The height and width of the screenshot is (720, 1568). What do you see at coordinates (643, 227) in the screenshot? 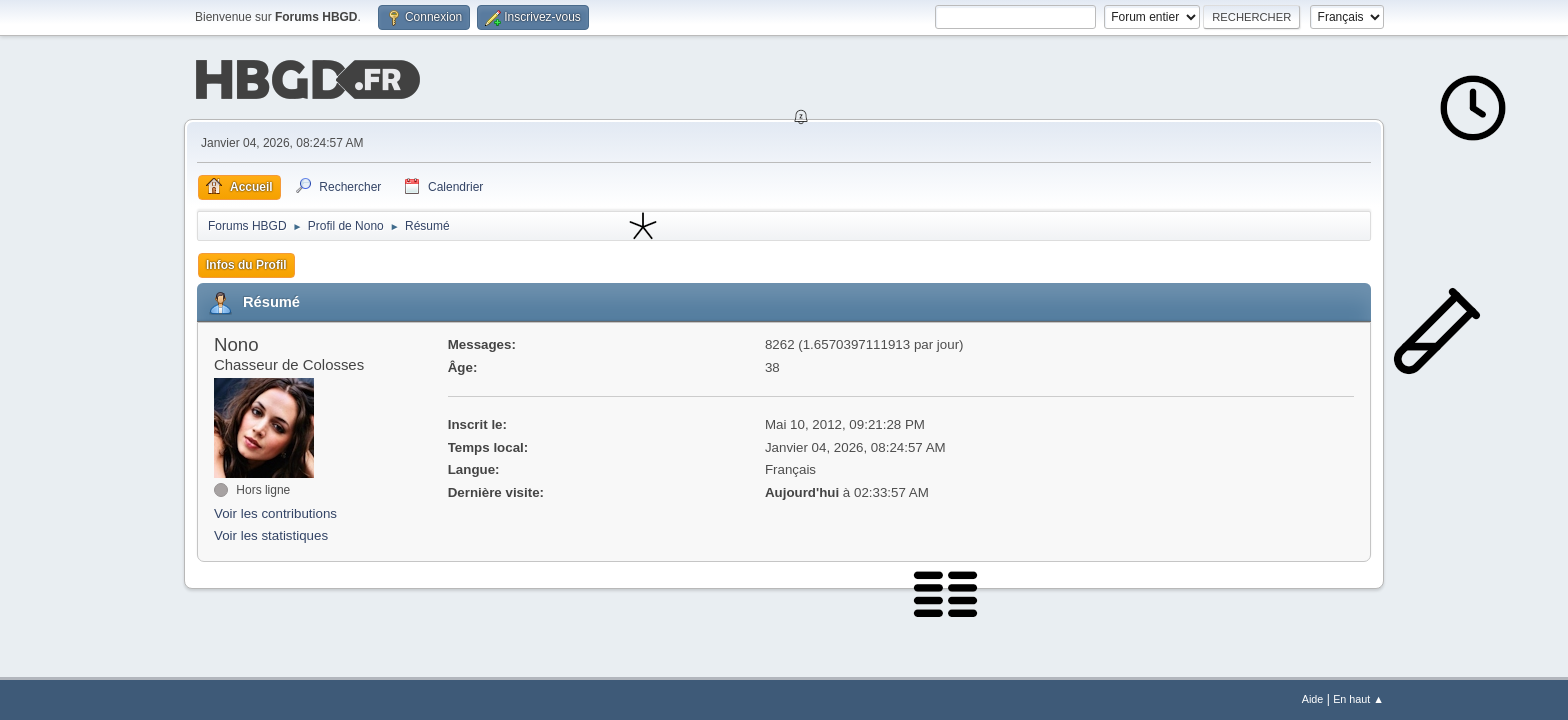
I see `indicates a required field in a form` at bounding box center [643, 227].